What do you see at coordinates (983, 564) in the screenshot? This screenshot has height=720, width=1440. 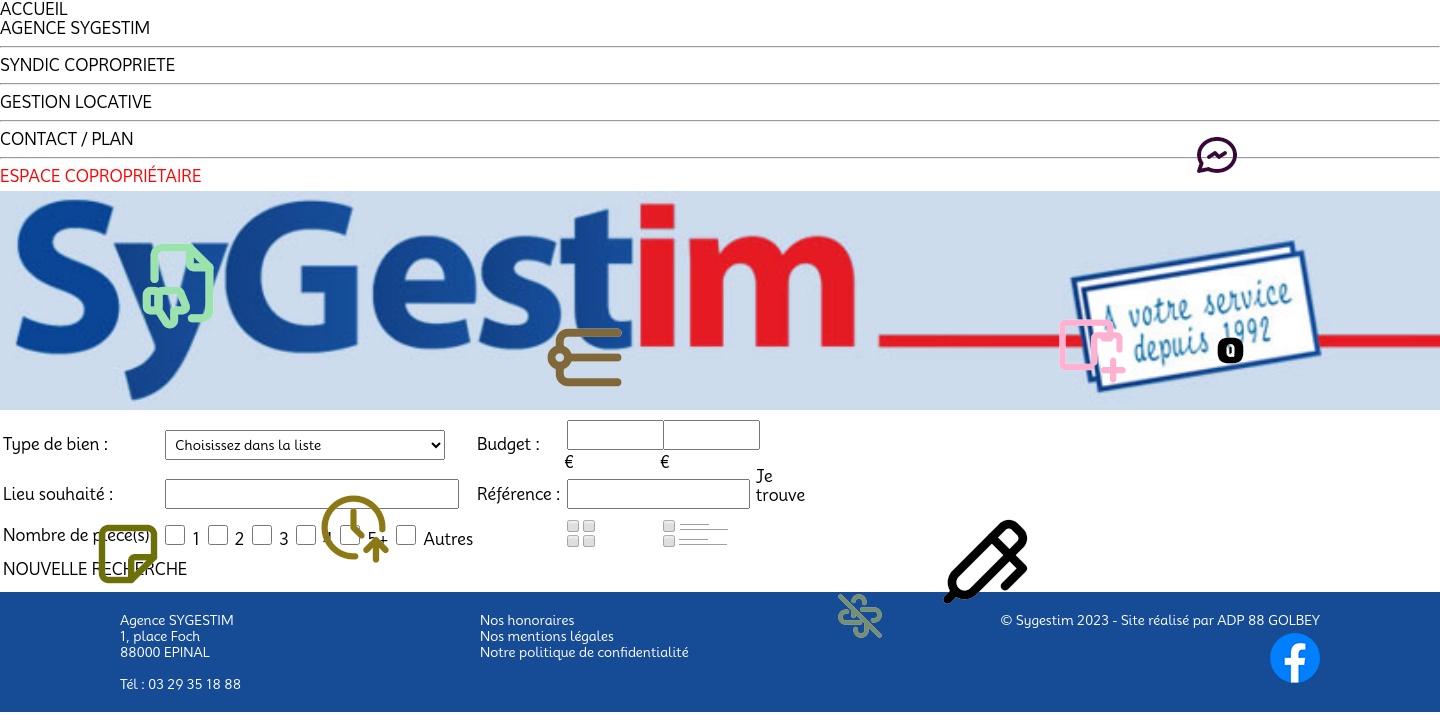 I see `edit or write content` at bounding box center [983, 564].